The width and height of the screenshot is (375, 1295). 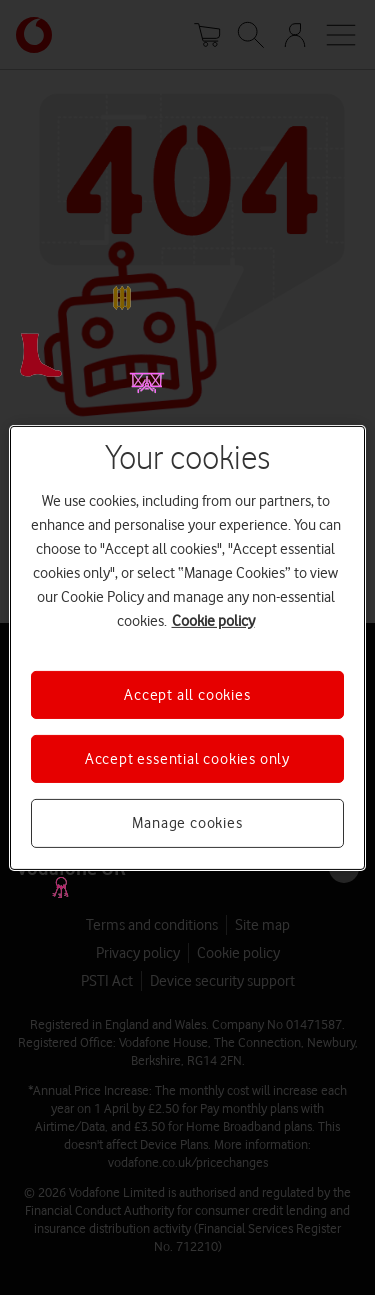 I want to click on access flight or aviation games, so click(x=147, y=383).